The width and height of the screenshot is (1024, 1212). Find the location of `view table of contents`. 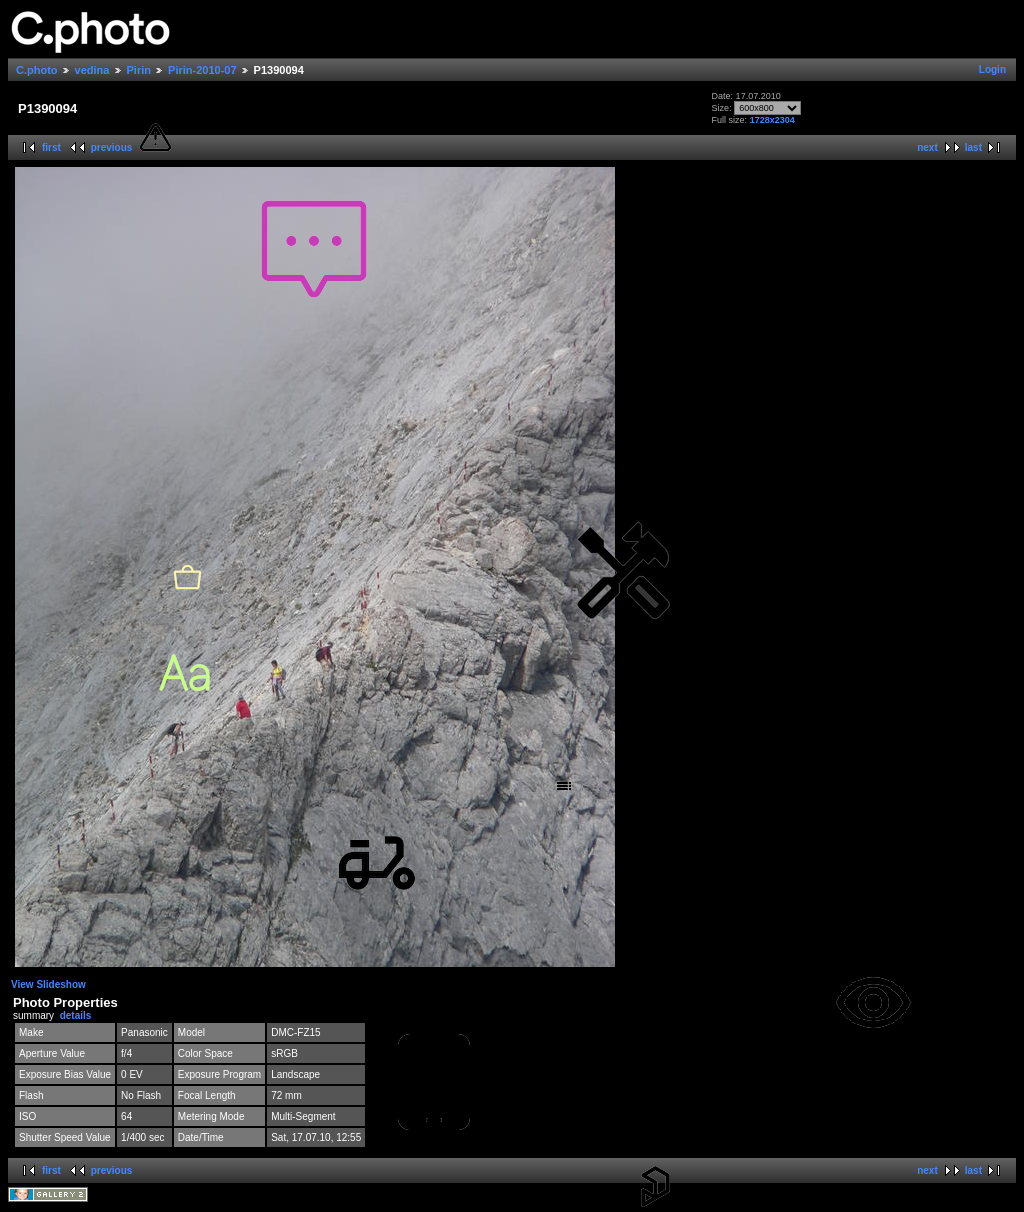

view table of contents is located at coordinates (564, 786).